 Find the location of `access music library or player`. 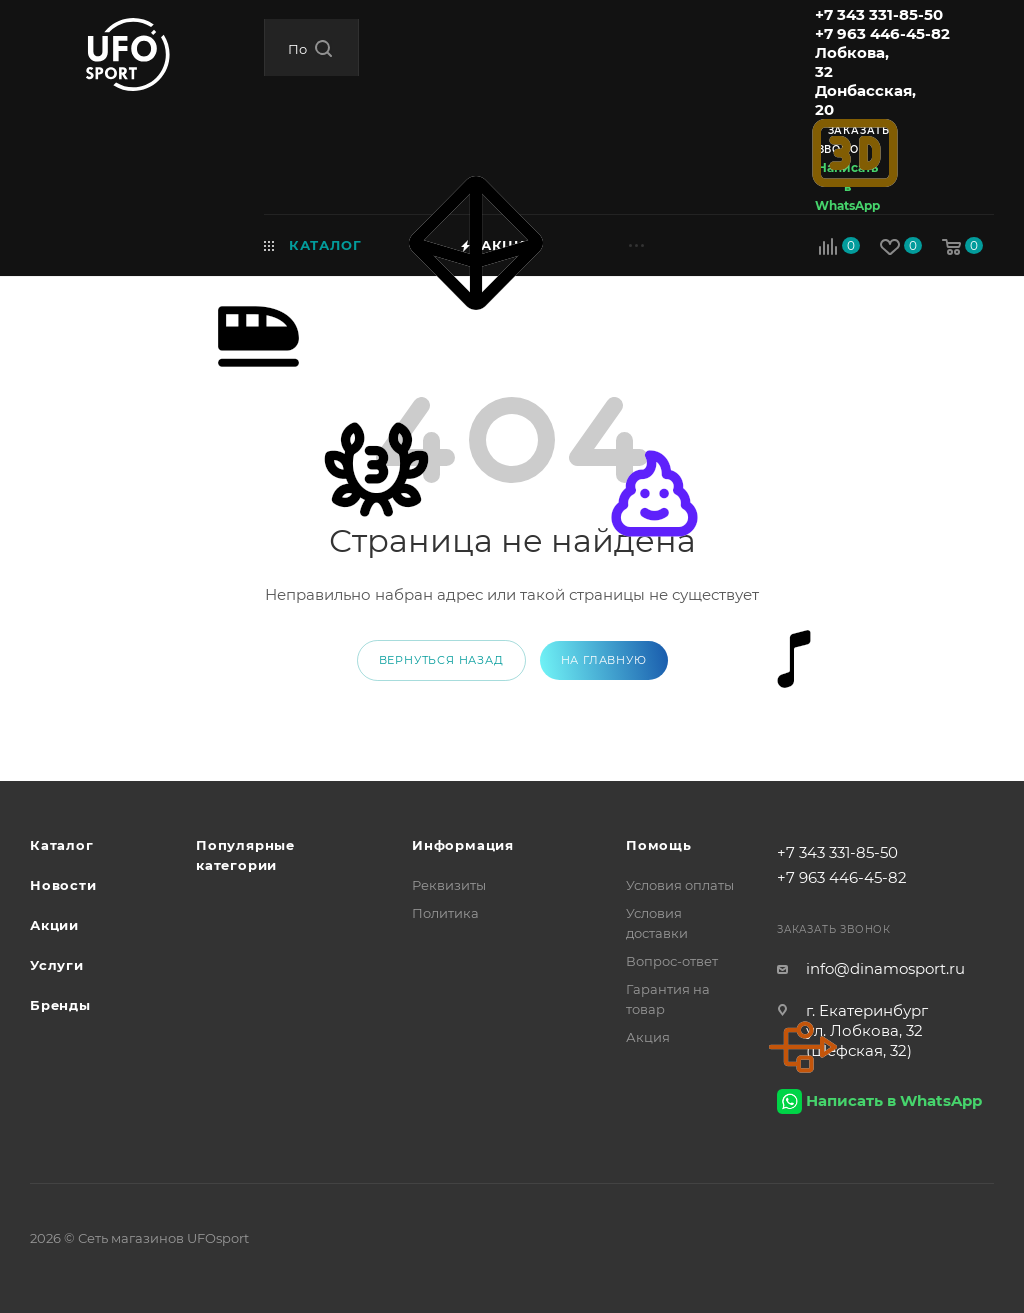

access music library or player is located at coordinates (794, 659).